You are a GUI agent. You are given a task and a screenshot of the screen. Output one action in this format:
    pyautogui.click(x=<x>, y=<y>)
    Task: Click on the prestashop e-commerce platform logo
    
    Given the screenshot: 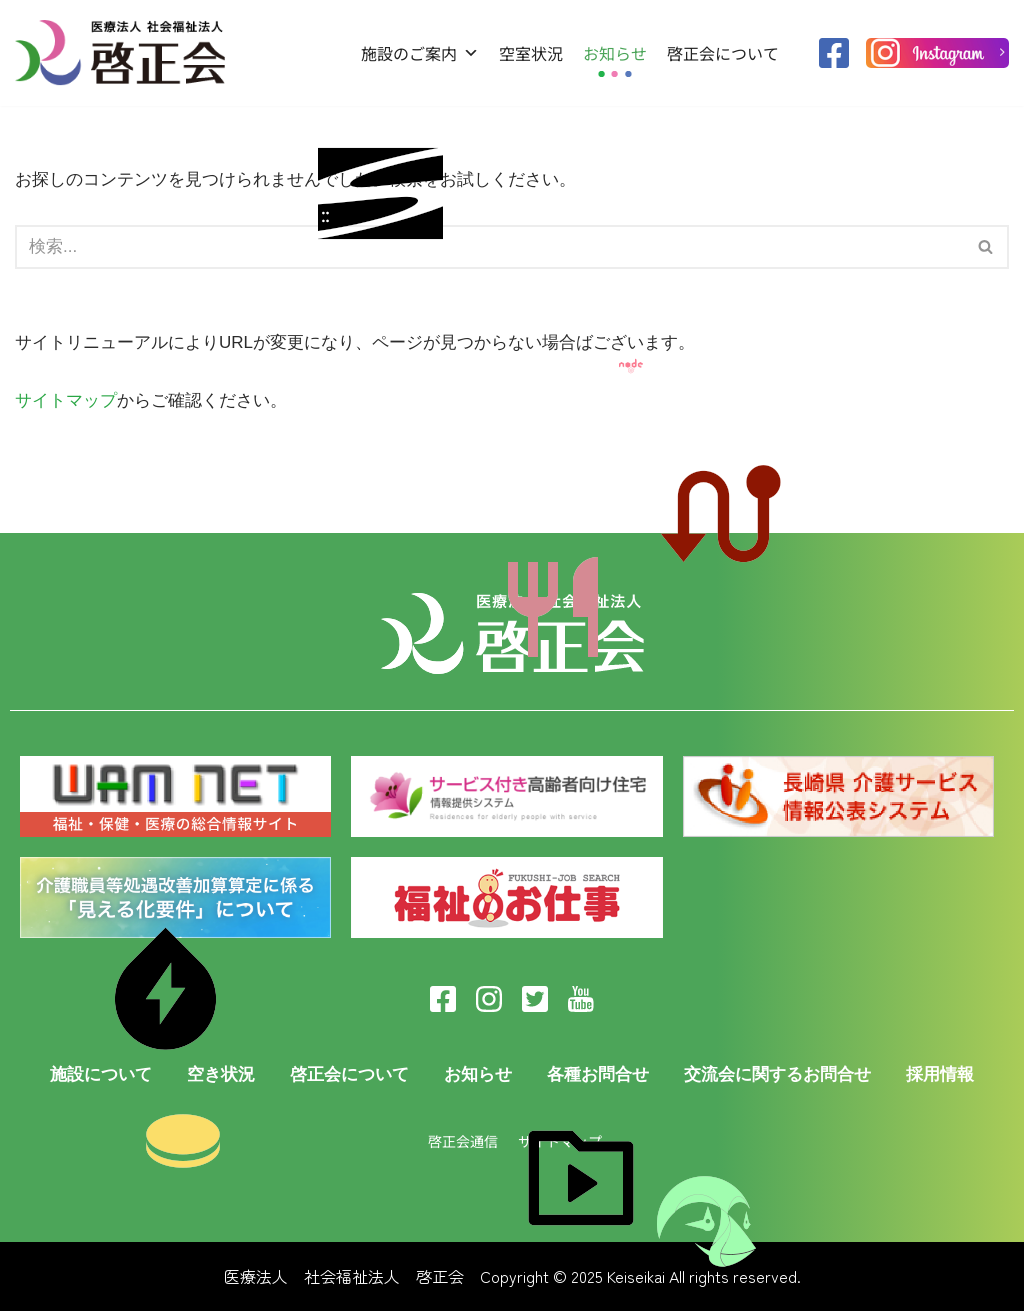 What is the action you would take?
    pyautogui.click(x=706, y=1221)
    